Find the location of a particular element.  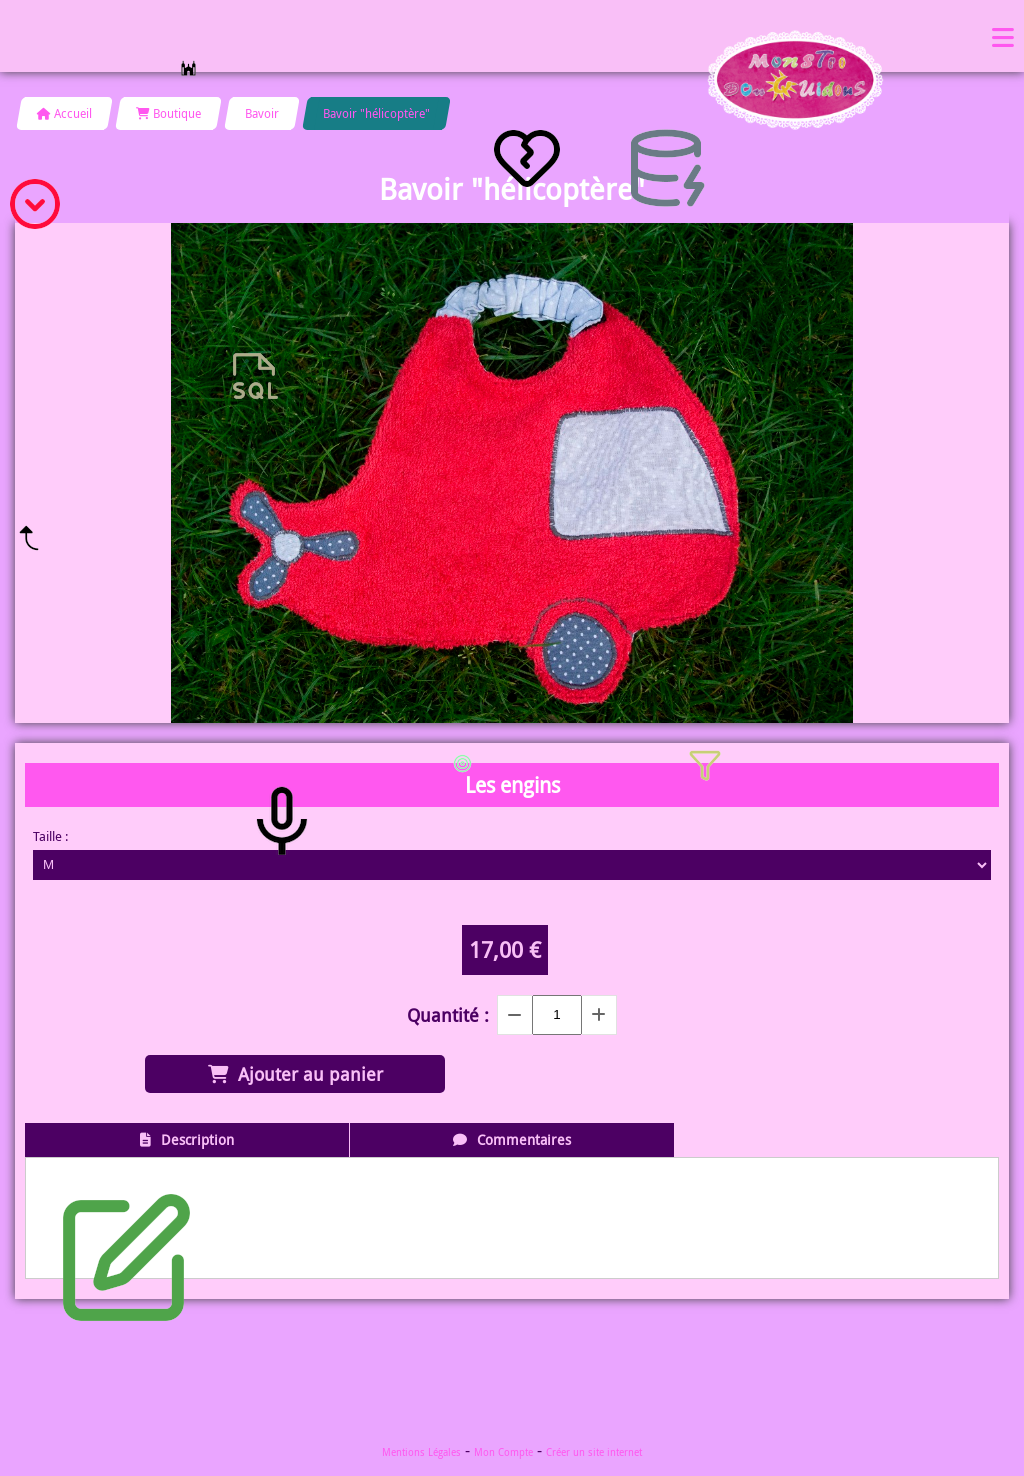

find nearby synagogues is located at coordinates (188, 68).